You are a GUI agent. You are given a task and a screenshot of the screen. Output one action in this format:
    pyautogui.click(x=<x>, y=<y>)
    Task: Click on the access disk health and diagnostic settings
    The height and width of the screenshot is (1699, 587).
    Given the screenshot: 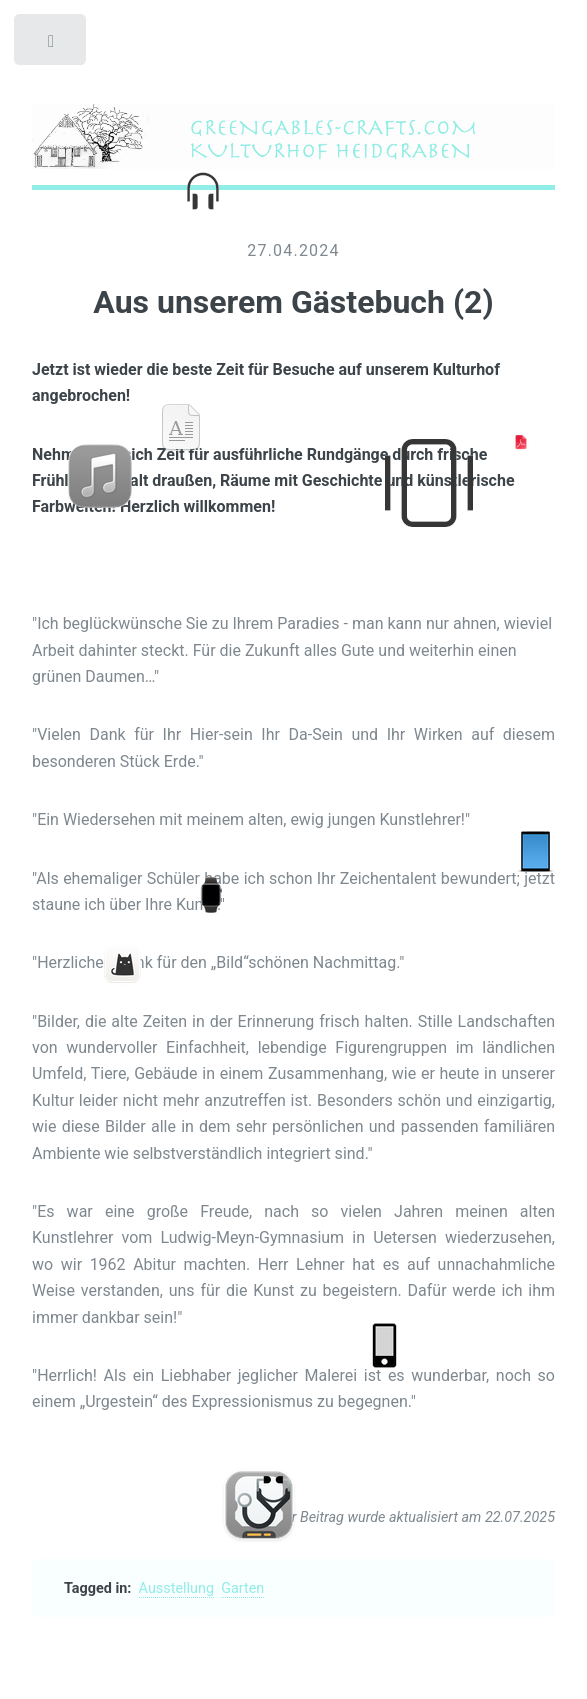 What is the action you would take?
    pyautogui.click(x=259, y=1506)
    